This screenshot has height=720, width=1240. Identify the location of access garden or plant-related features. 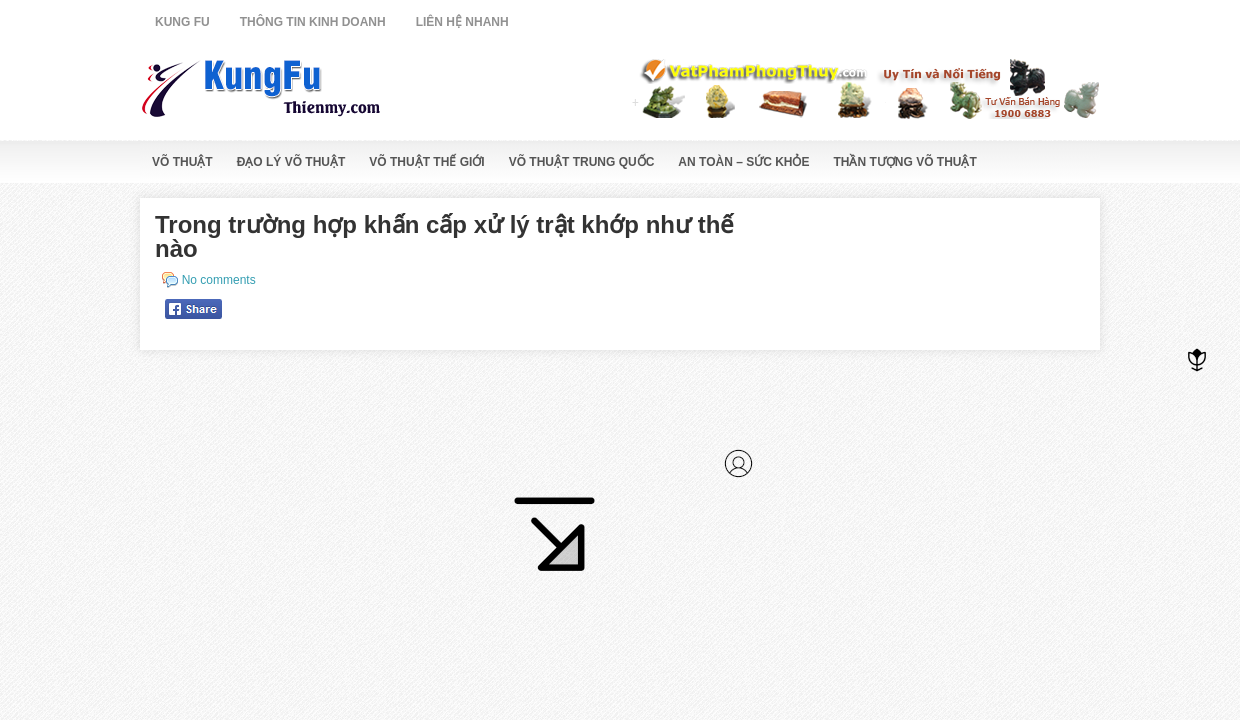
(1197, 360).